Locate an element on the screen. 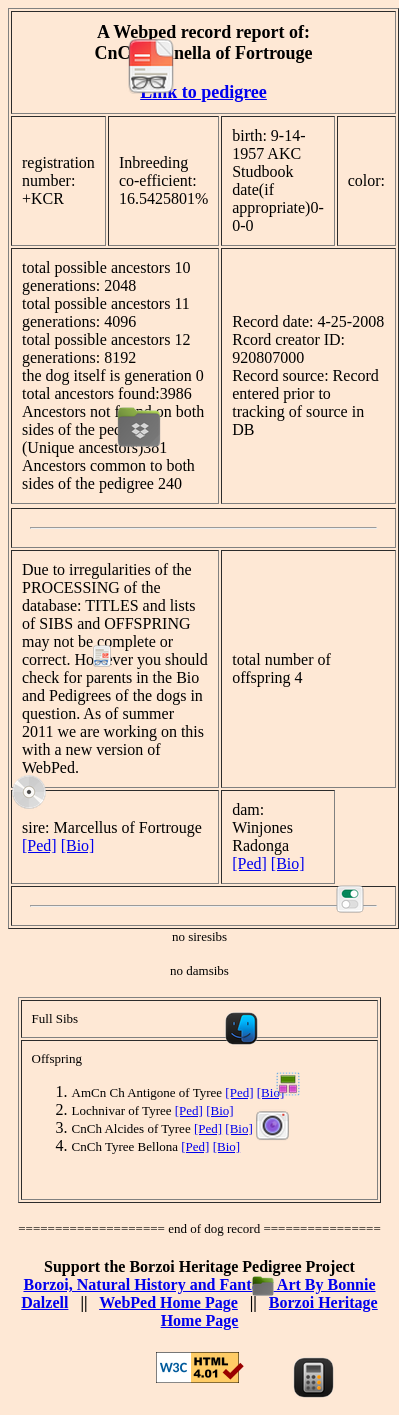 Image resolution: width=399 pixels, height=1415 pixels. open the calculator app is located at coordinates (313, 1377).